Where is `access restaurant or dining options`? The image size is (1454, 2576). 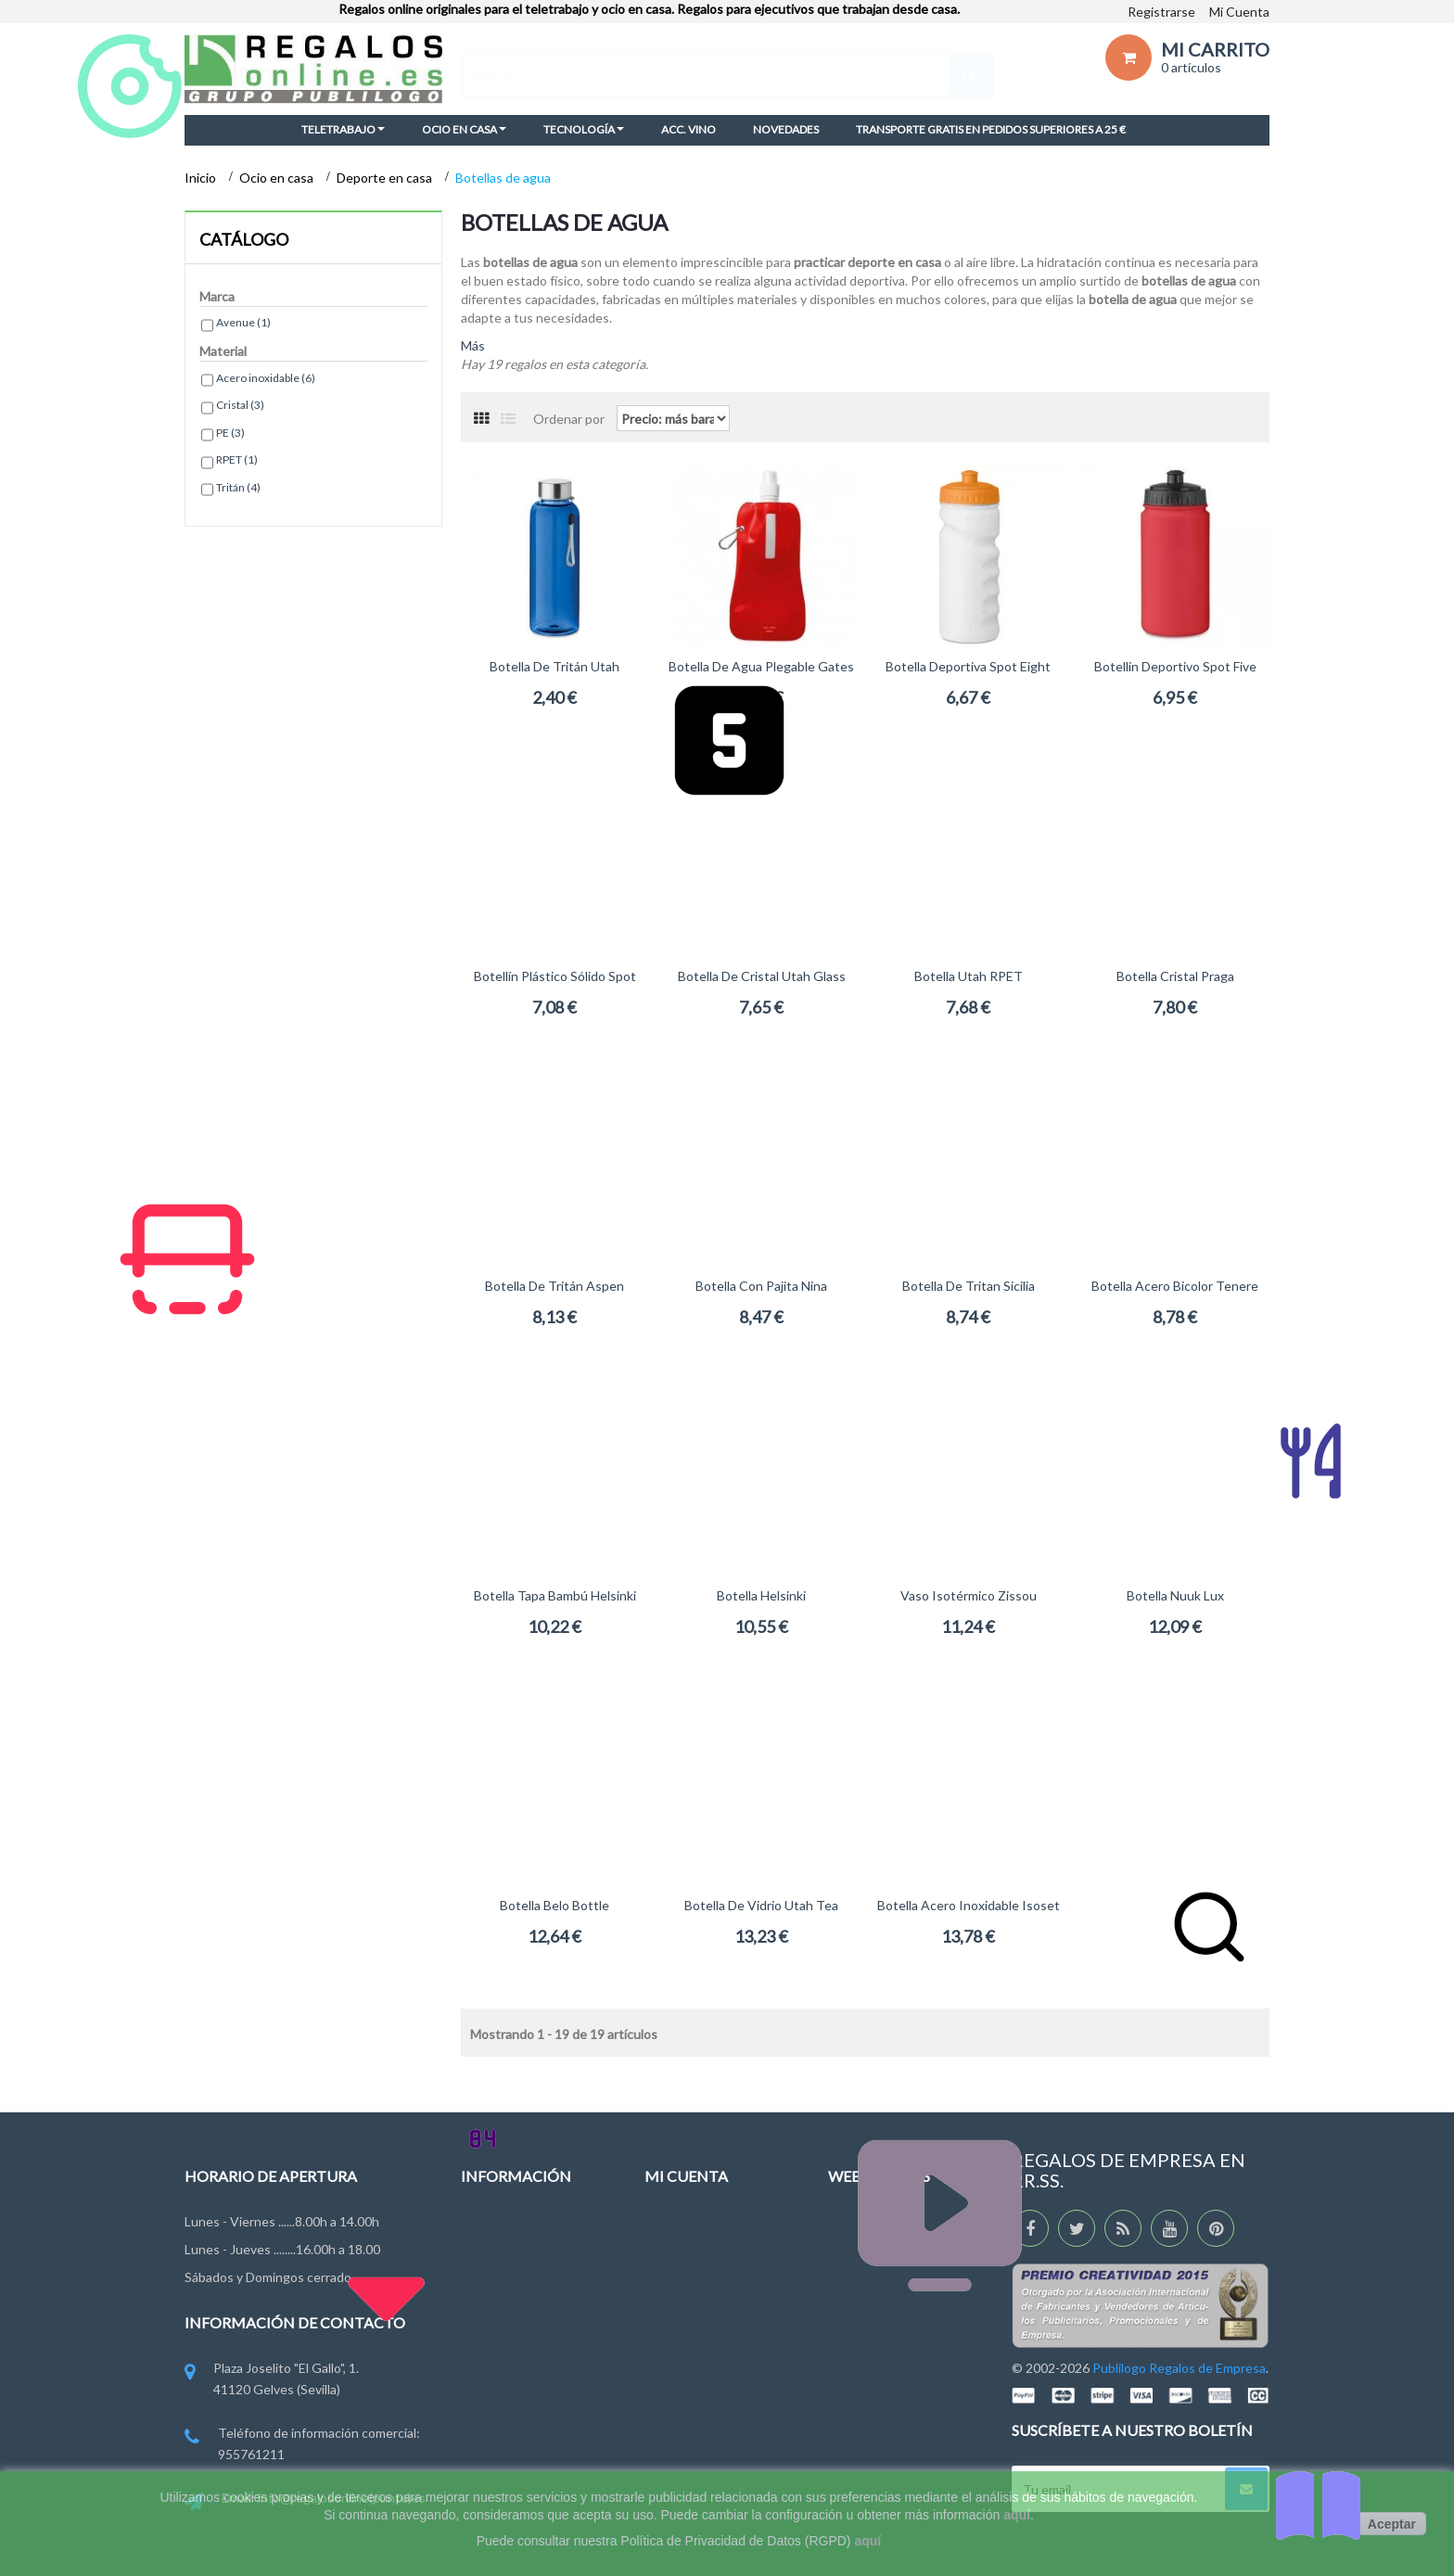 access restaurant or dining options is located at coordinates (1310, 1460).